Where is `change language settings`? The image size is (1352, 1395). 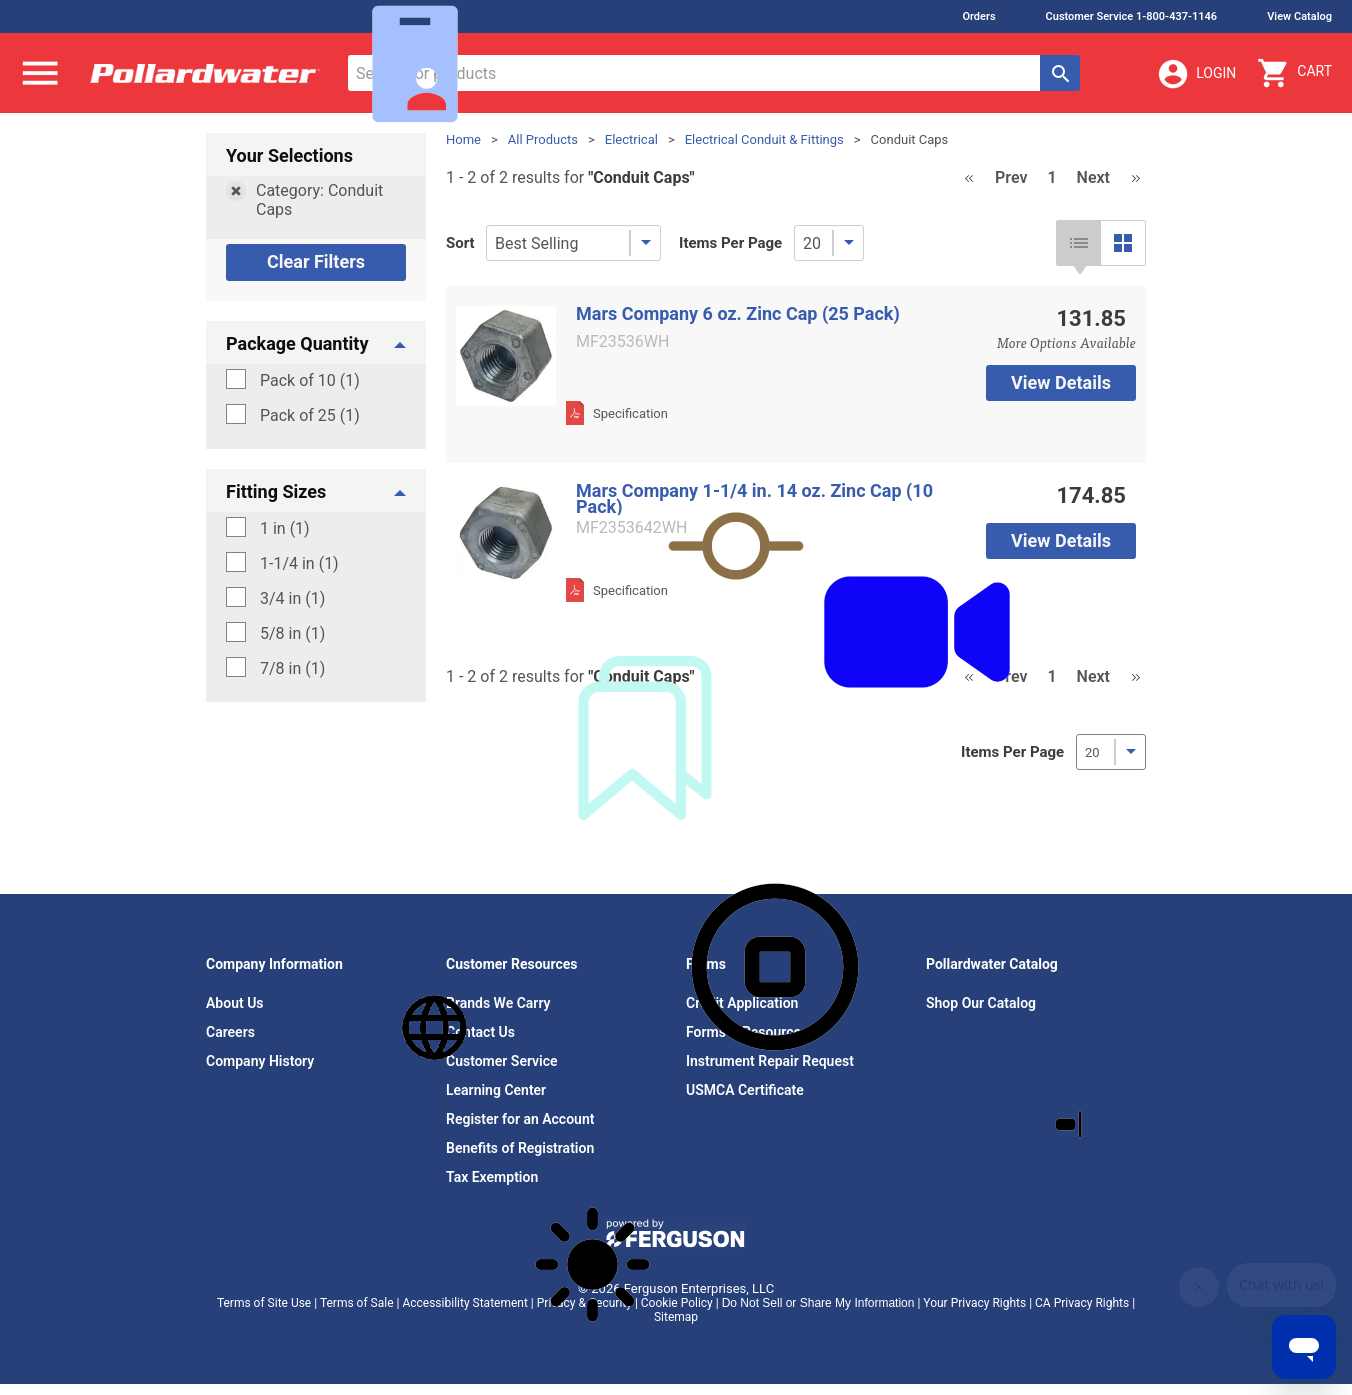 change language settings is located at coordinates (434, 1027).